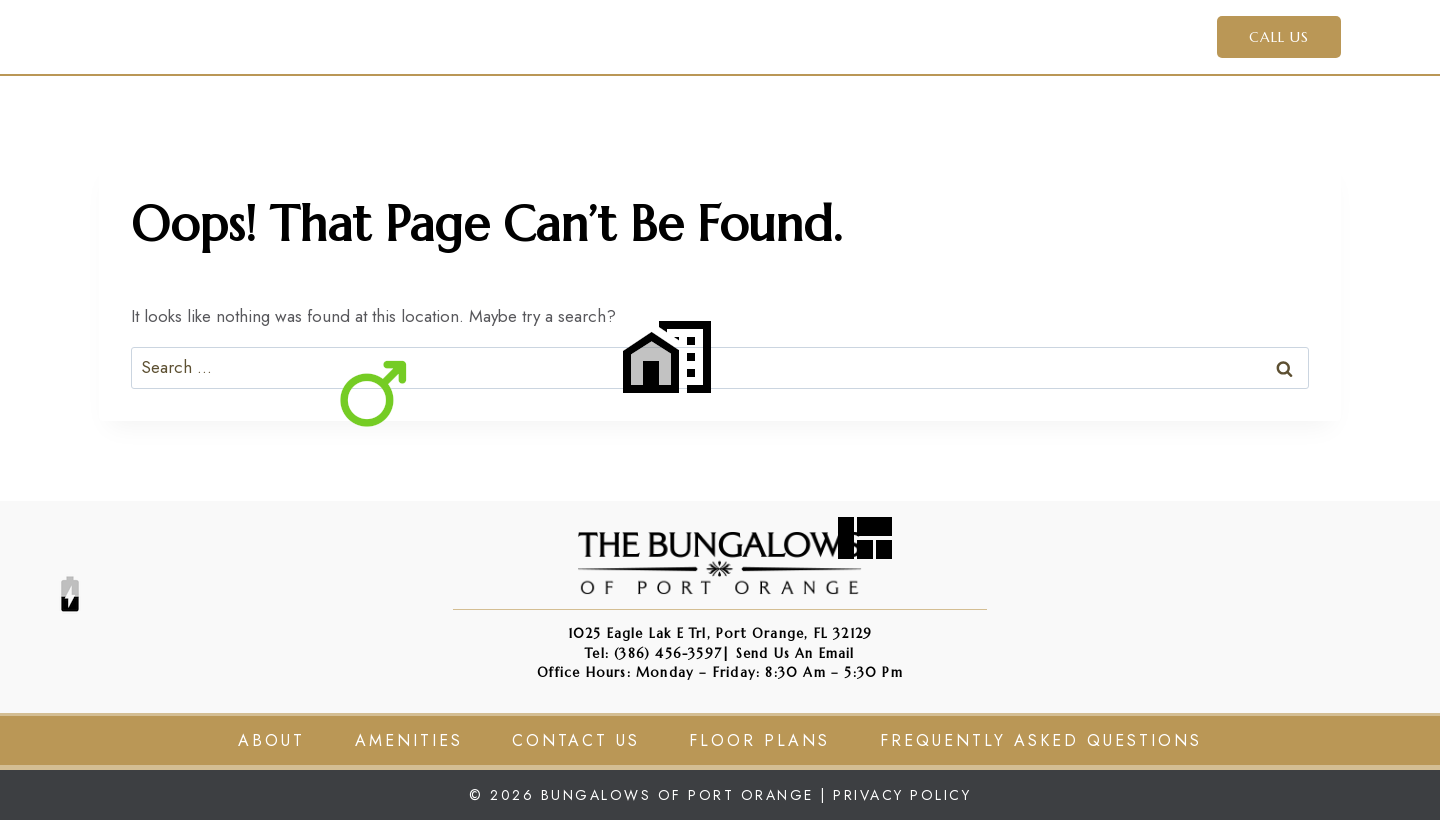 The width and height of the screenshot is (1440, 820). What do you see at coordinates (863, 539) in the screenshot?
I see `switch to quilt or mosaic view layout` at bounding box center [863, 539].